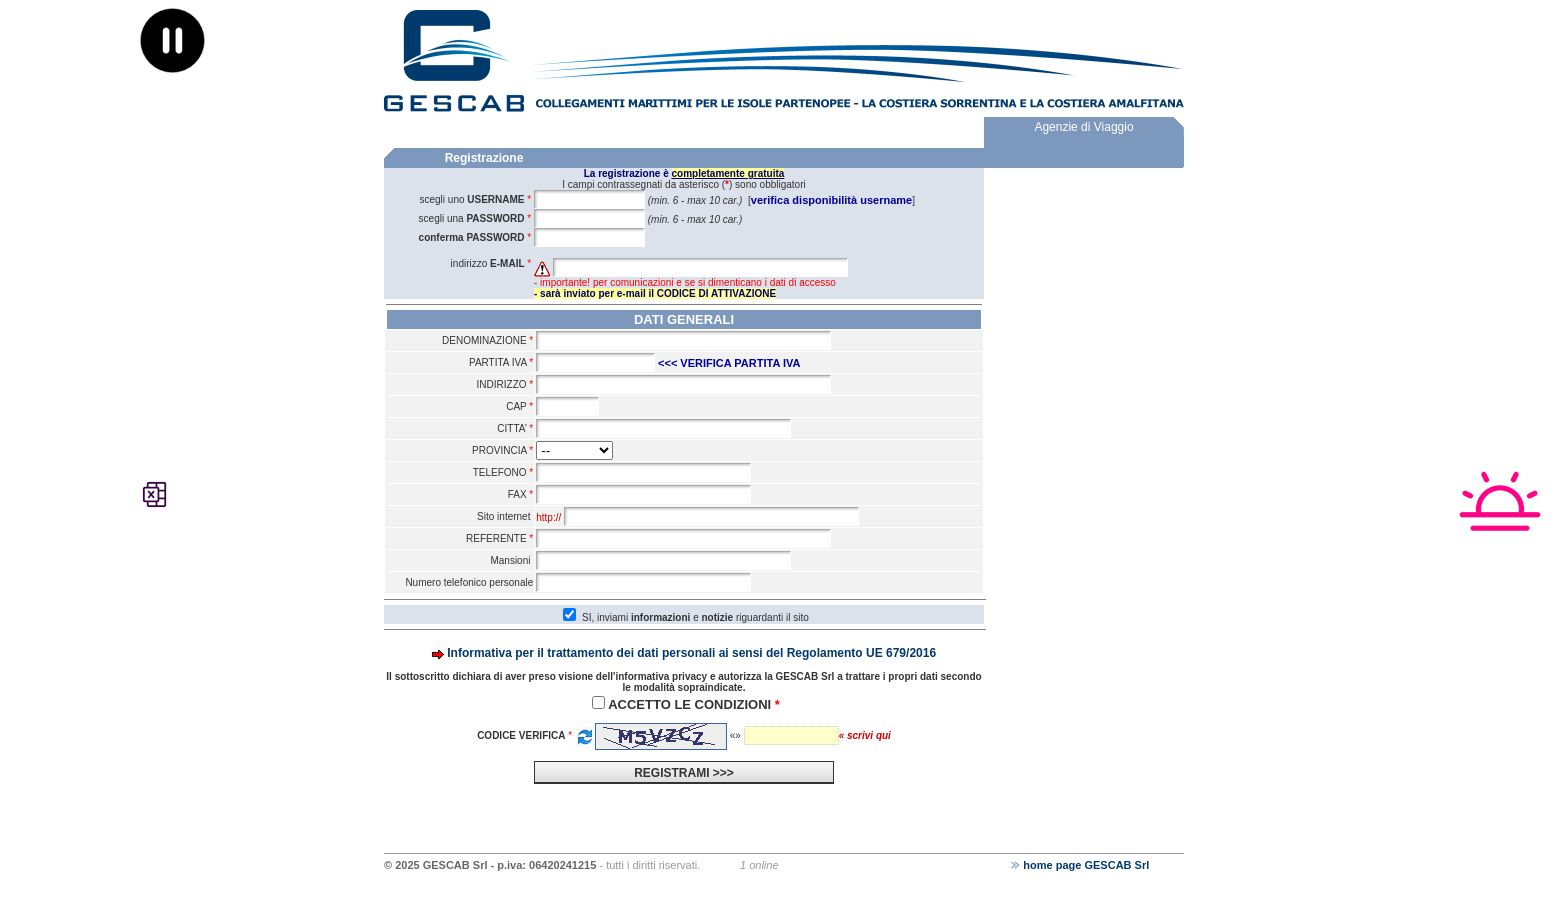 This screenshot has width=1568, height=921. What do you see at coordinates (1500, 504) in the screenshot?
I see `toggle sunrise or sunset display mode` at bounding box center [1500, 504].